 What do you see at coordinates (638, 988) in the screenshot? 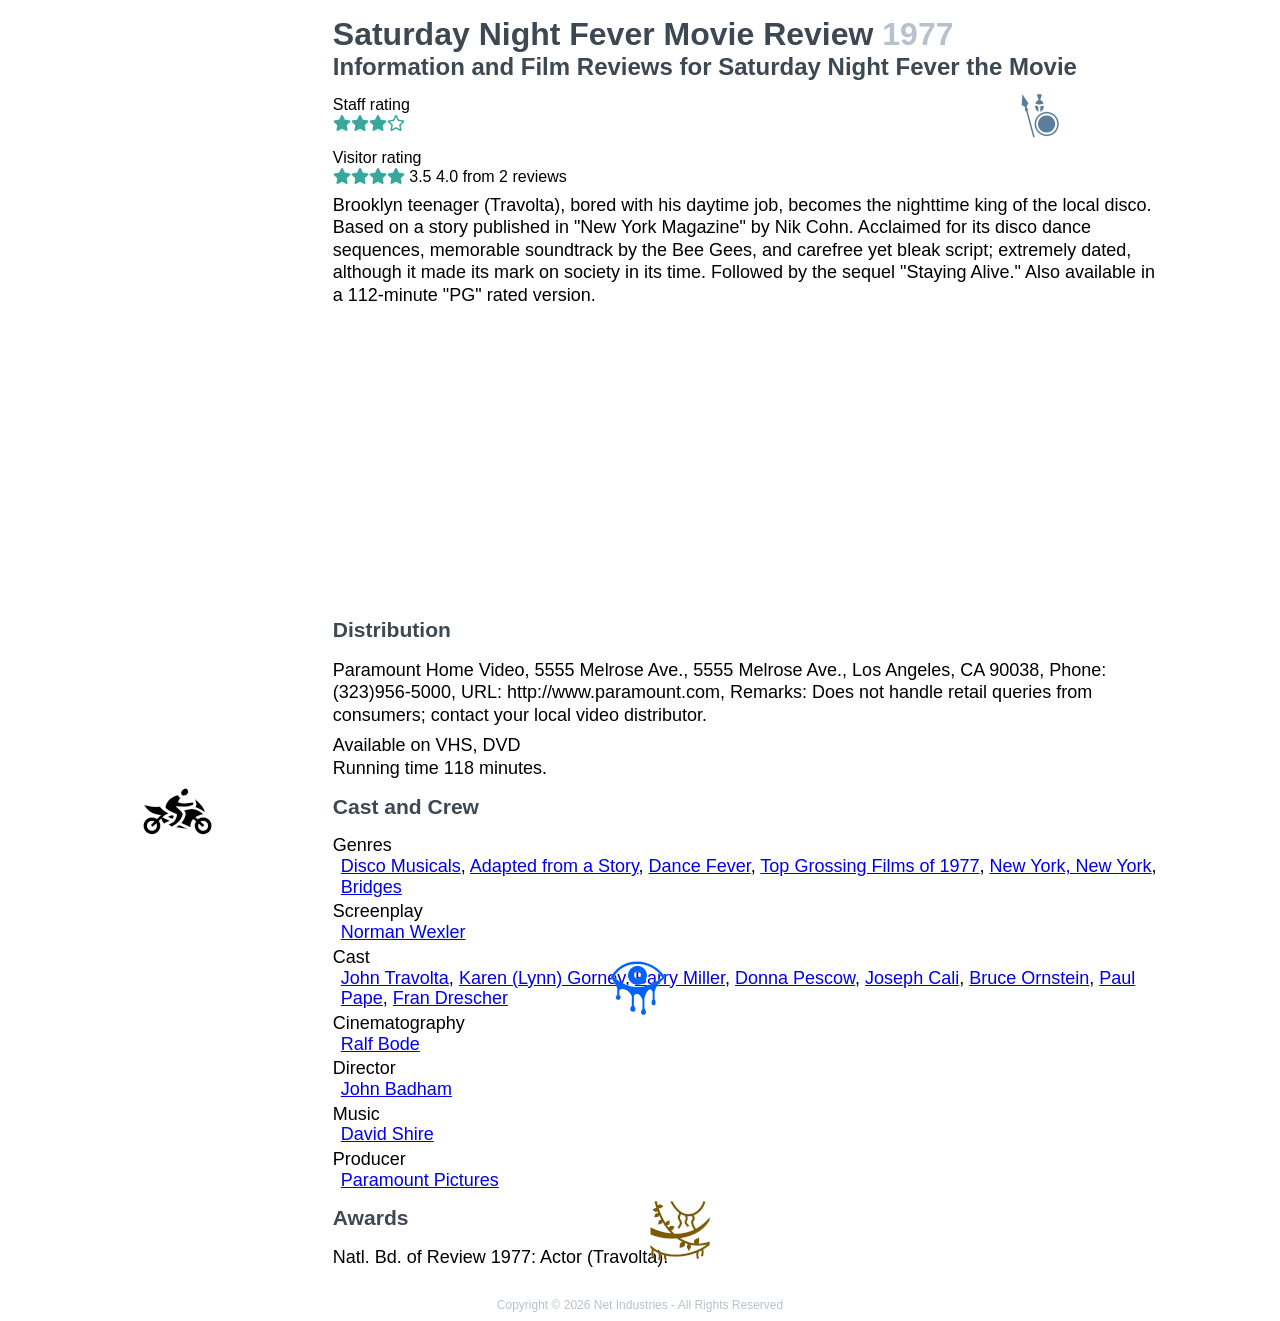
I see `indicates a horror or gore content warning` at bounding box center [638, 988].